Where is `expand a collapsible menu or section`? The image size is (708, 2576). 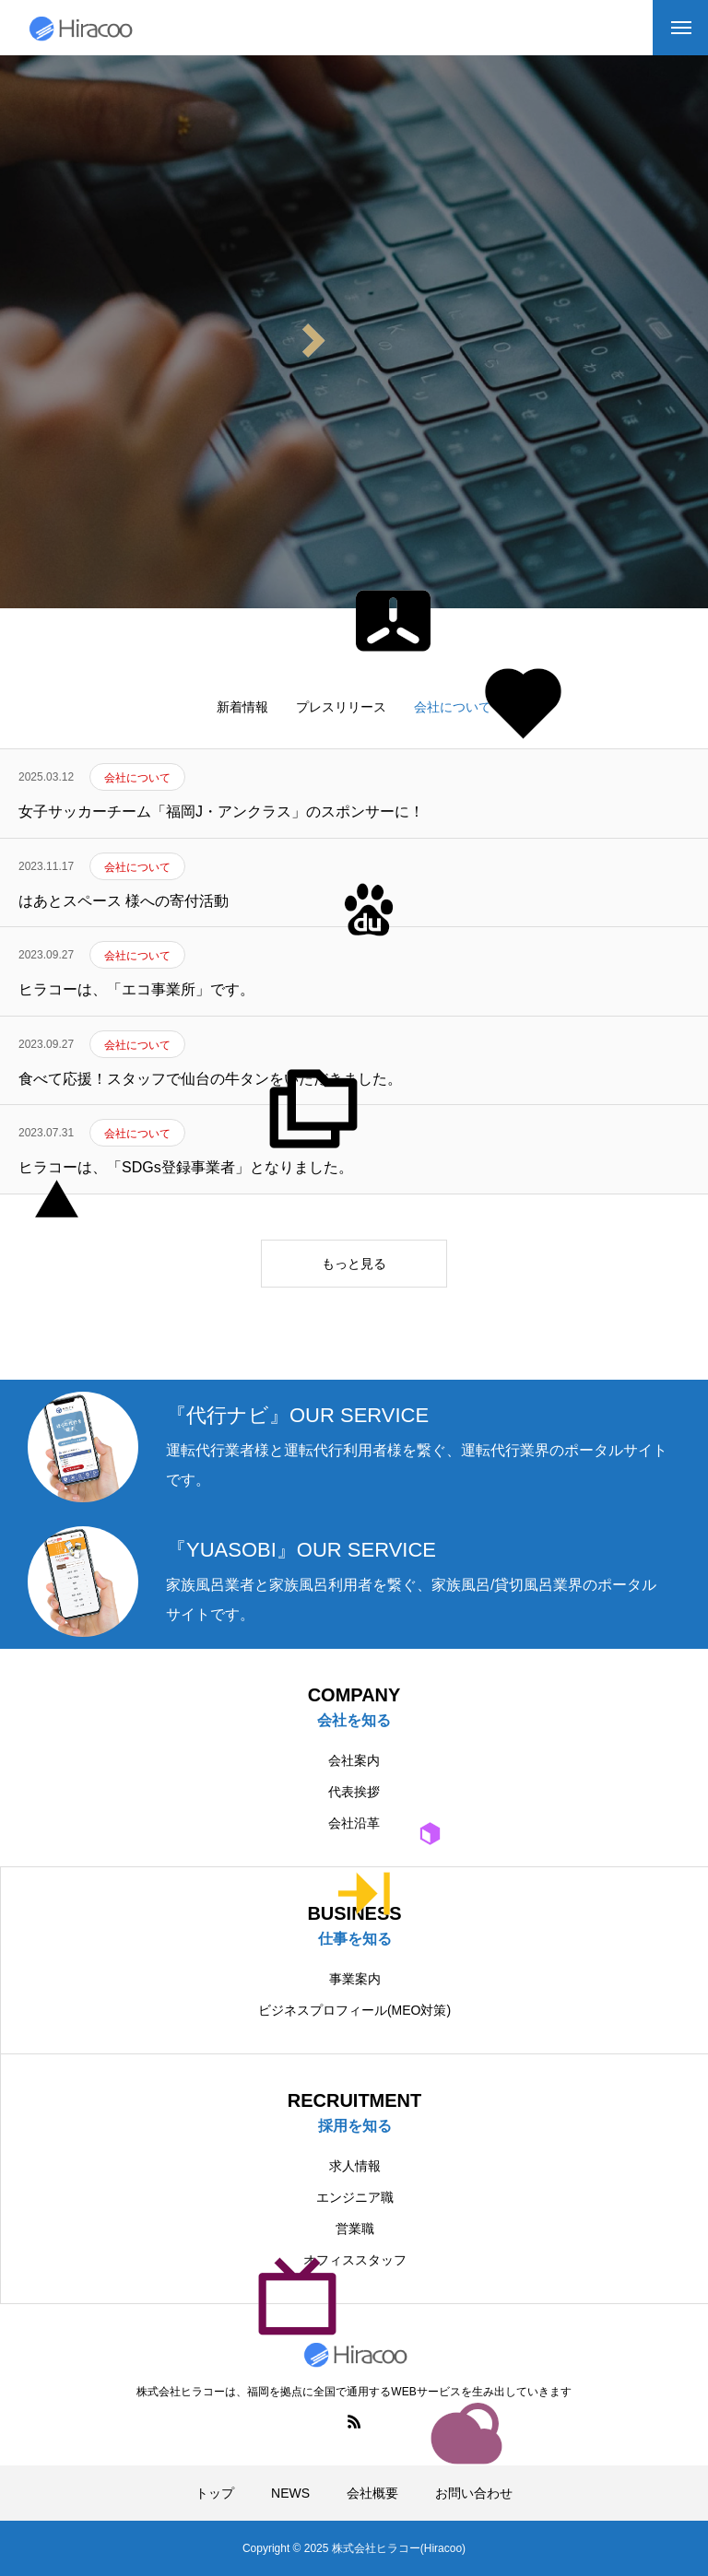 expand a collapsible menu or section is located at coordinates (313, 340).